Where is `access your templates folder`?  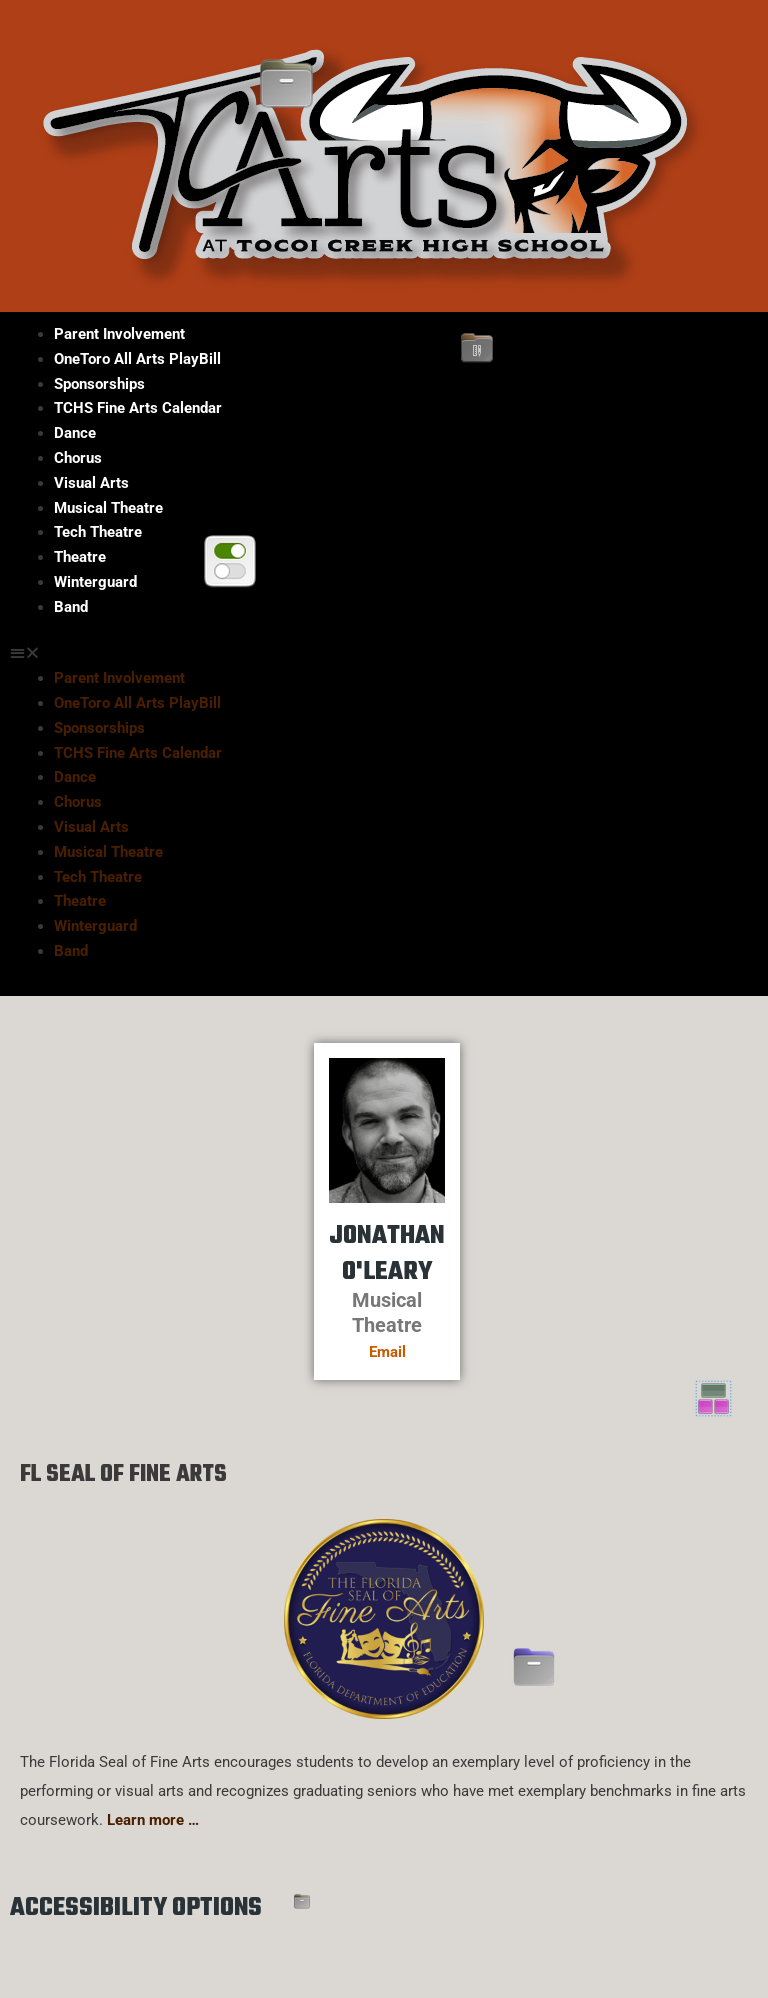 access your templates folder is located at coordinates (477, 347).